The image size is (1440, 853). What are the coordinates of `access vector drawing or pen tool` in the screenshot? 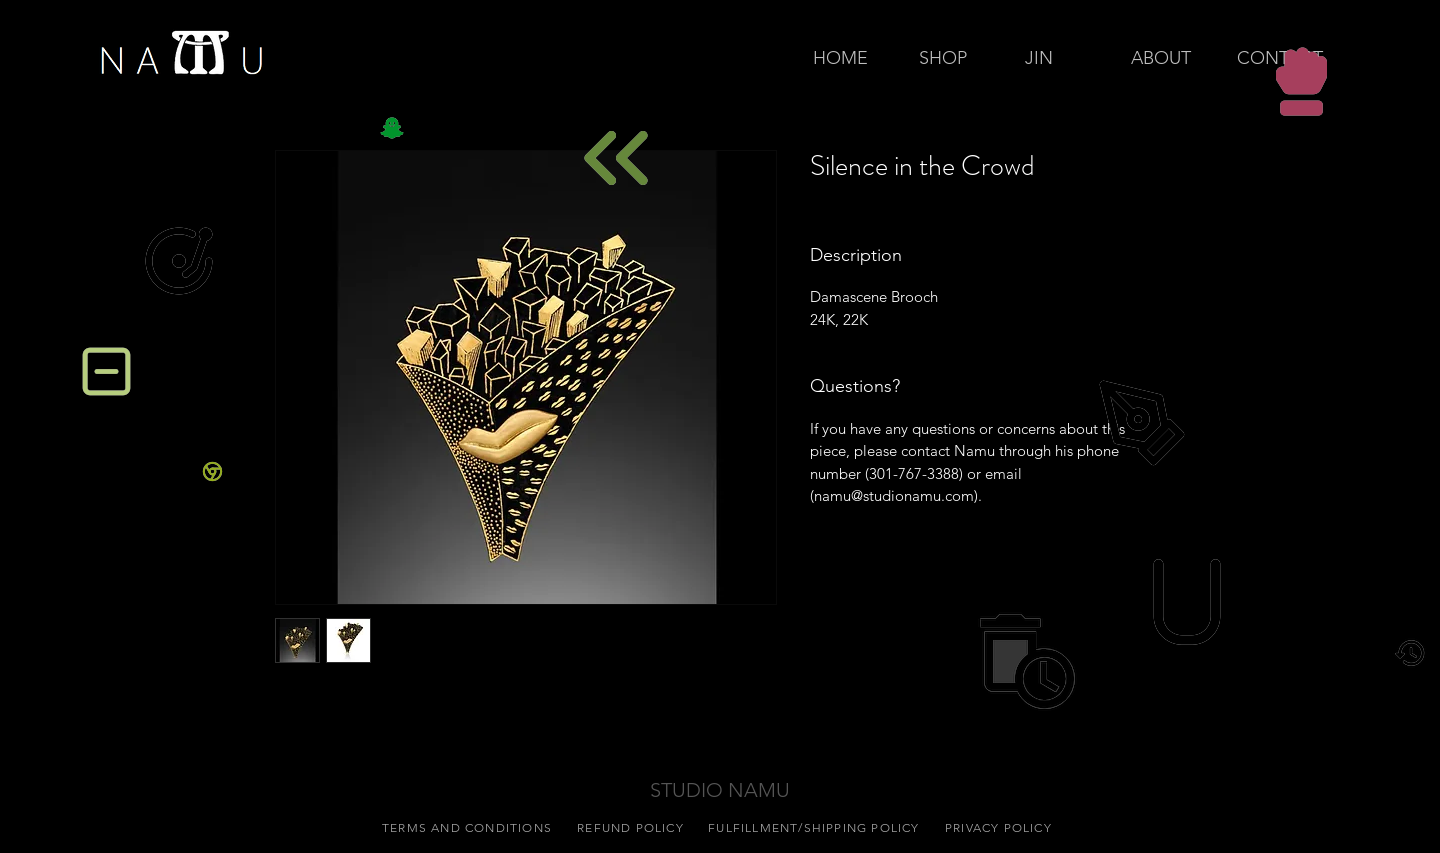 It's located at (1142, 423).